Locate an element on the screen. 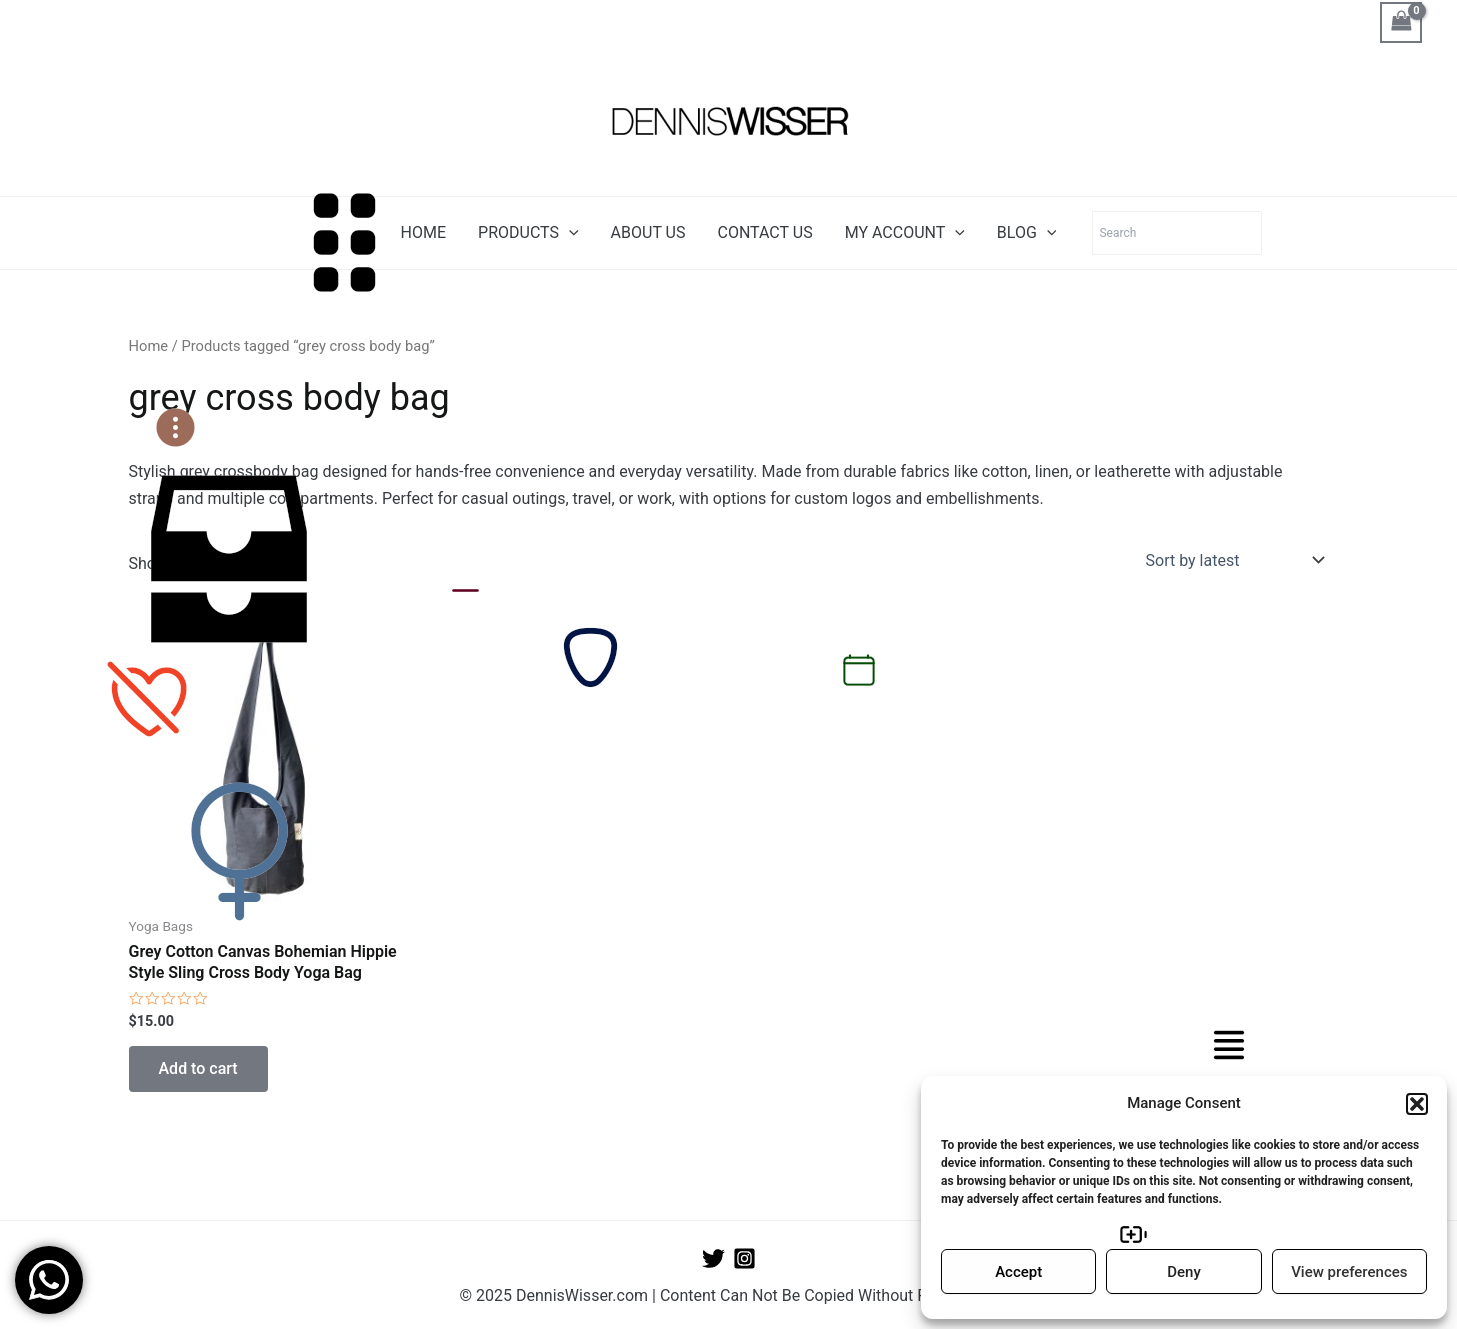  open more options menu is located at coordinates (175, 427).